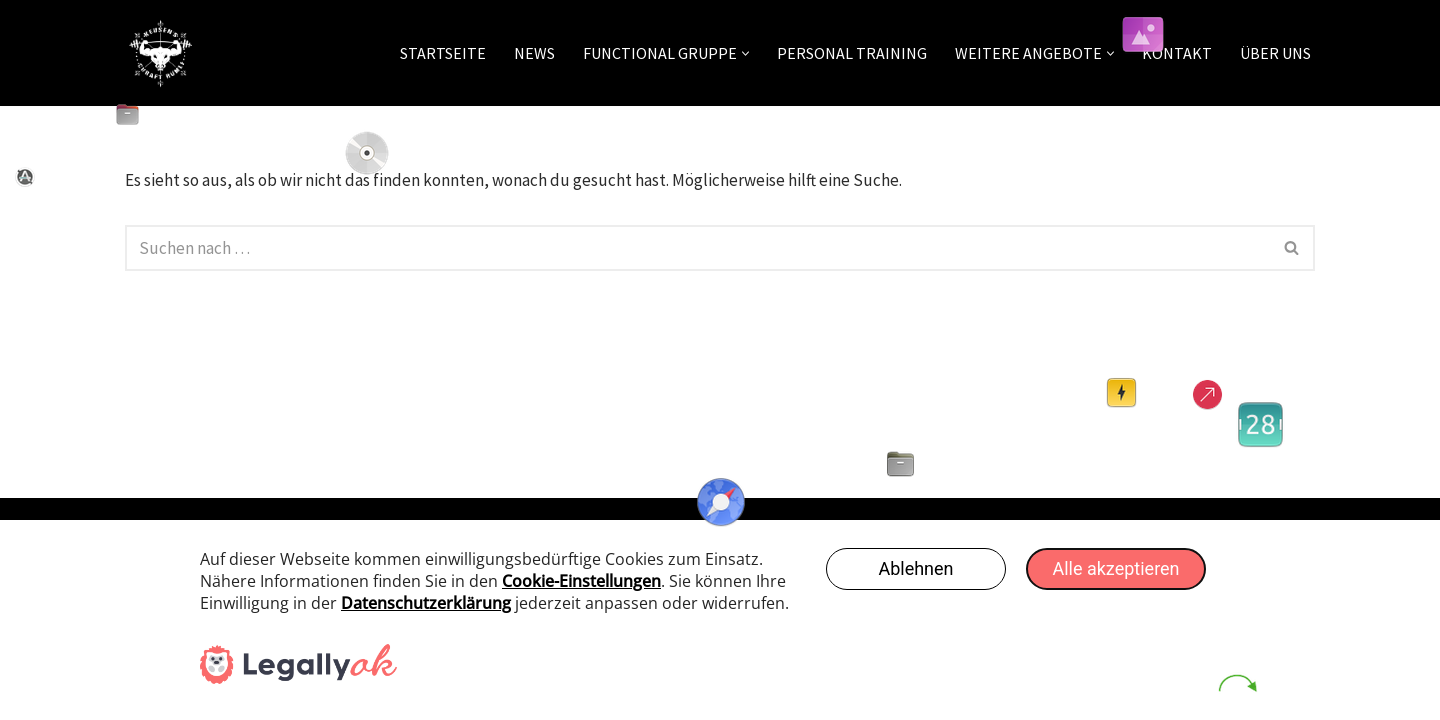 The width and height of the screenshot is (1440, 720). I want to click on indicates a symbolic link or shortcut to another file, so click(1207, 394).